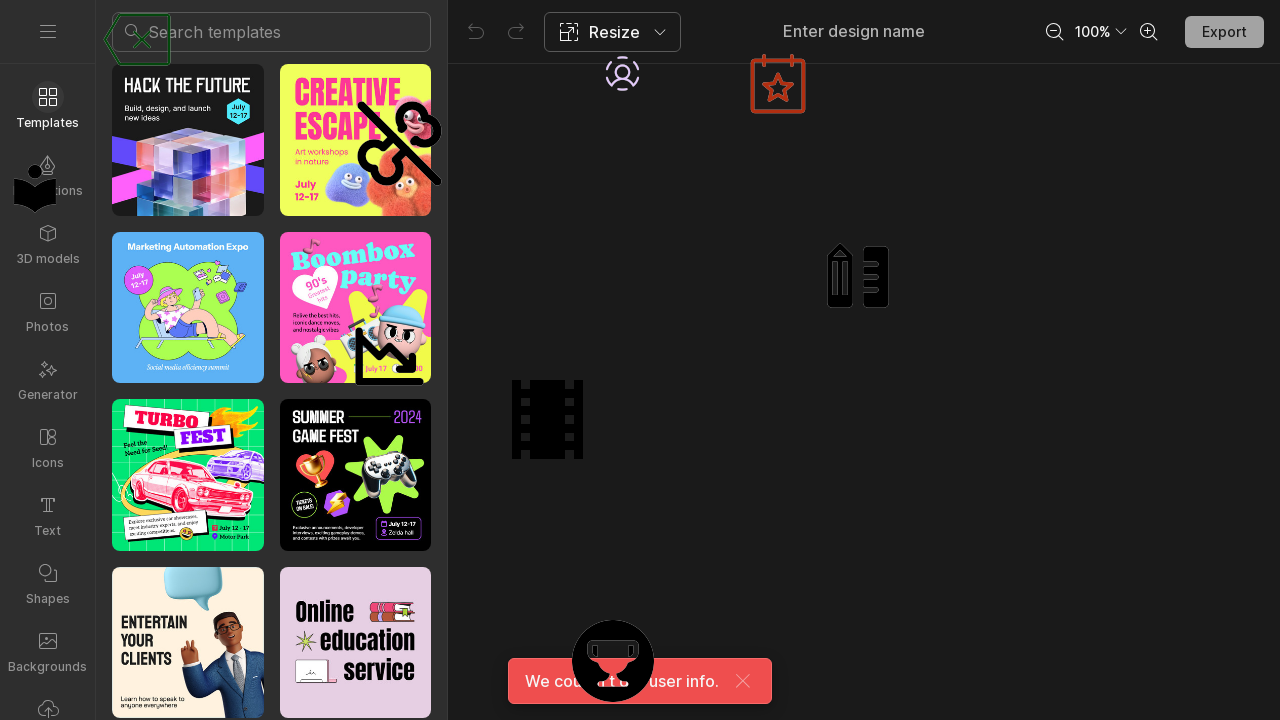 The width and height of the screenshot is (1280, 720). I want to click on delete the previous character, so click(139, 39).